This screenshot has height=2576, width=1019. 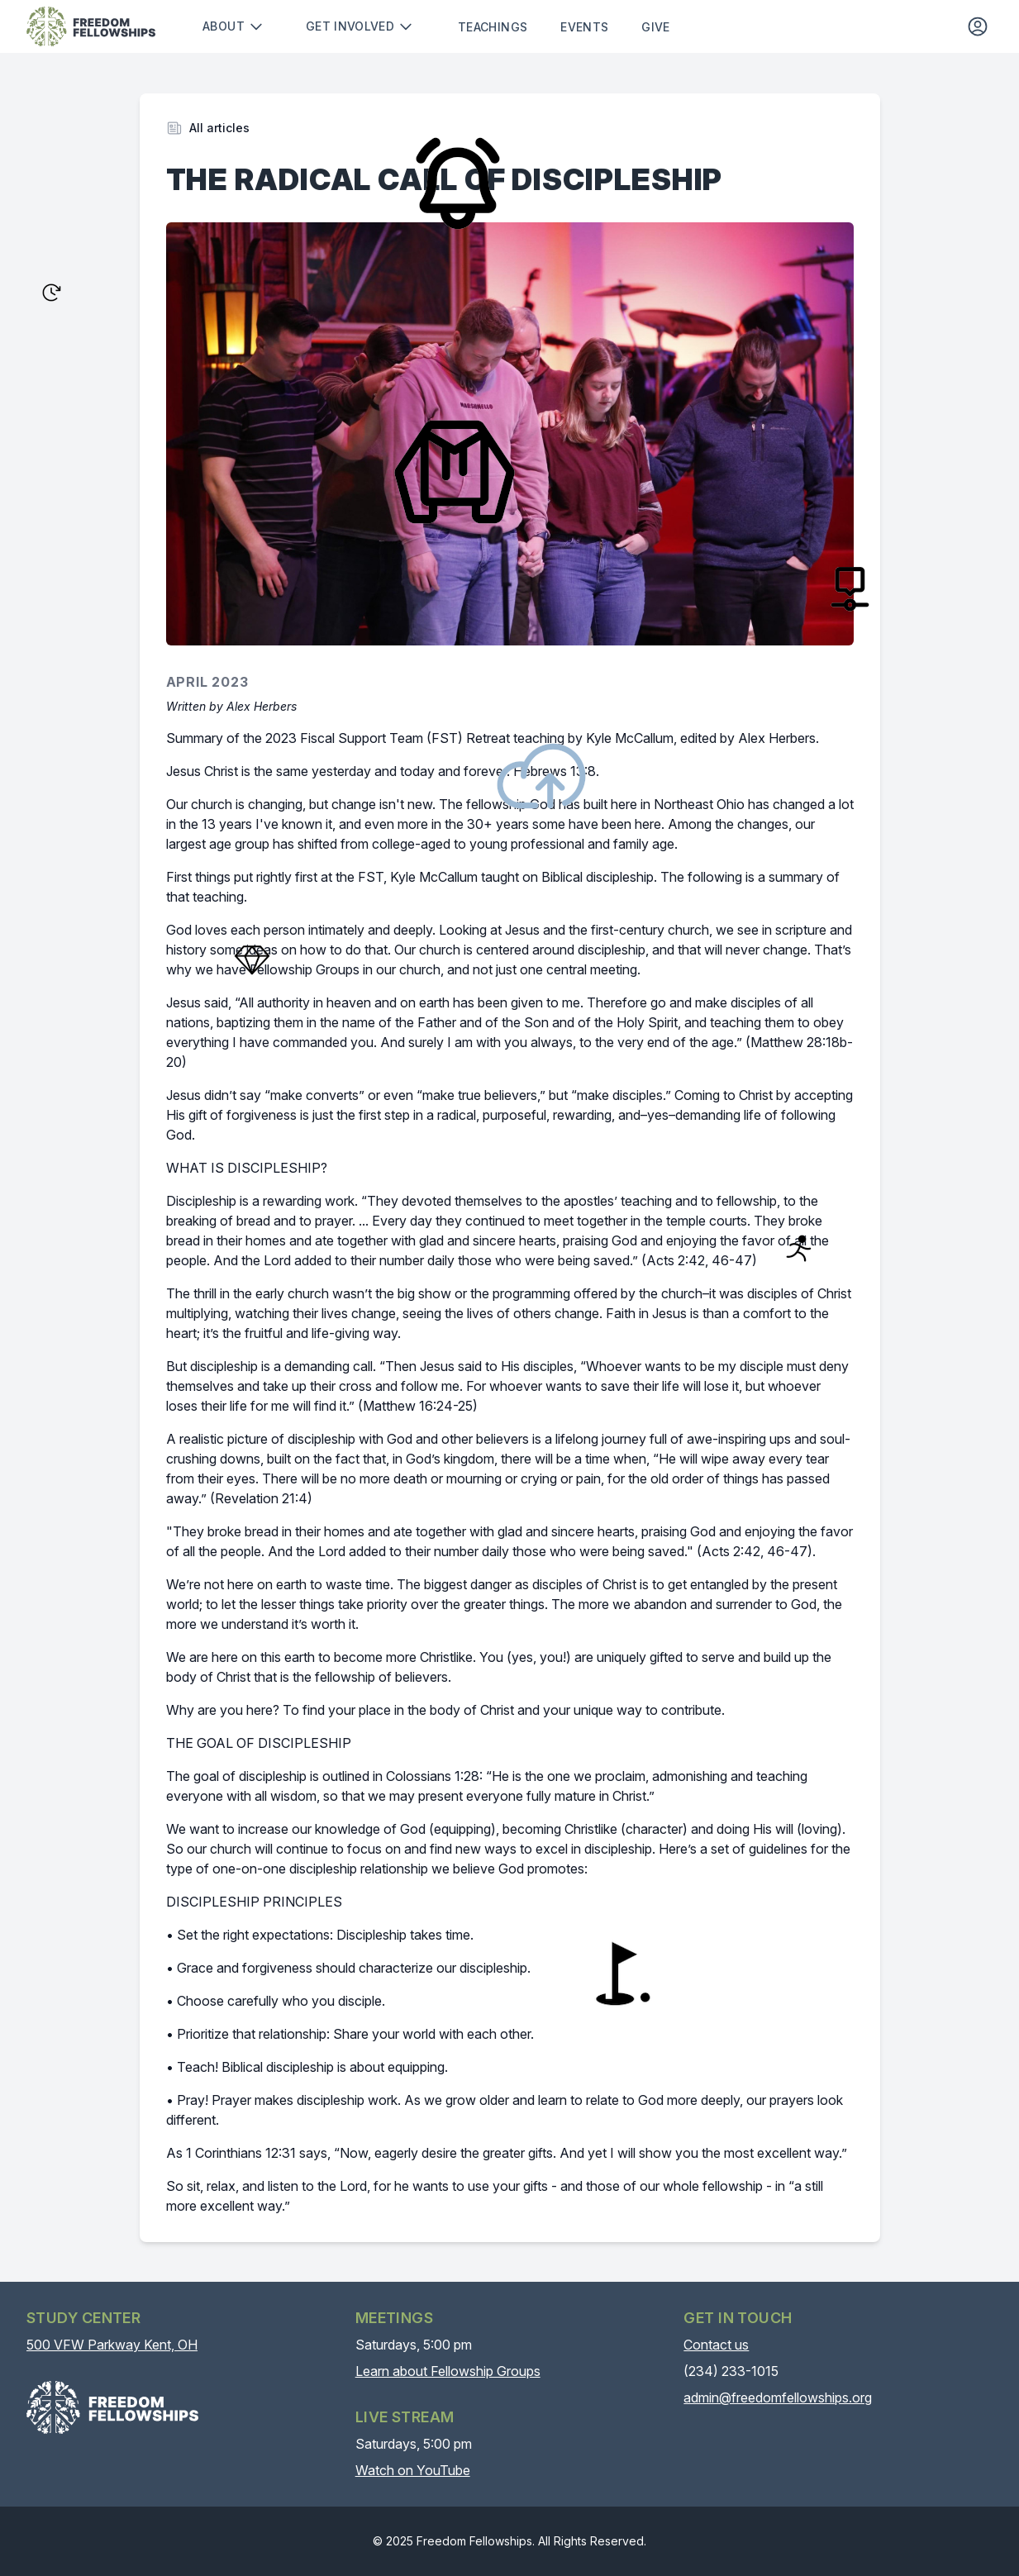 What do you see at coordinates (541, 776) in the screenshot?
I see `upload file to cloud storage` at bounding box center [541, 776].